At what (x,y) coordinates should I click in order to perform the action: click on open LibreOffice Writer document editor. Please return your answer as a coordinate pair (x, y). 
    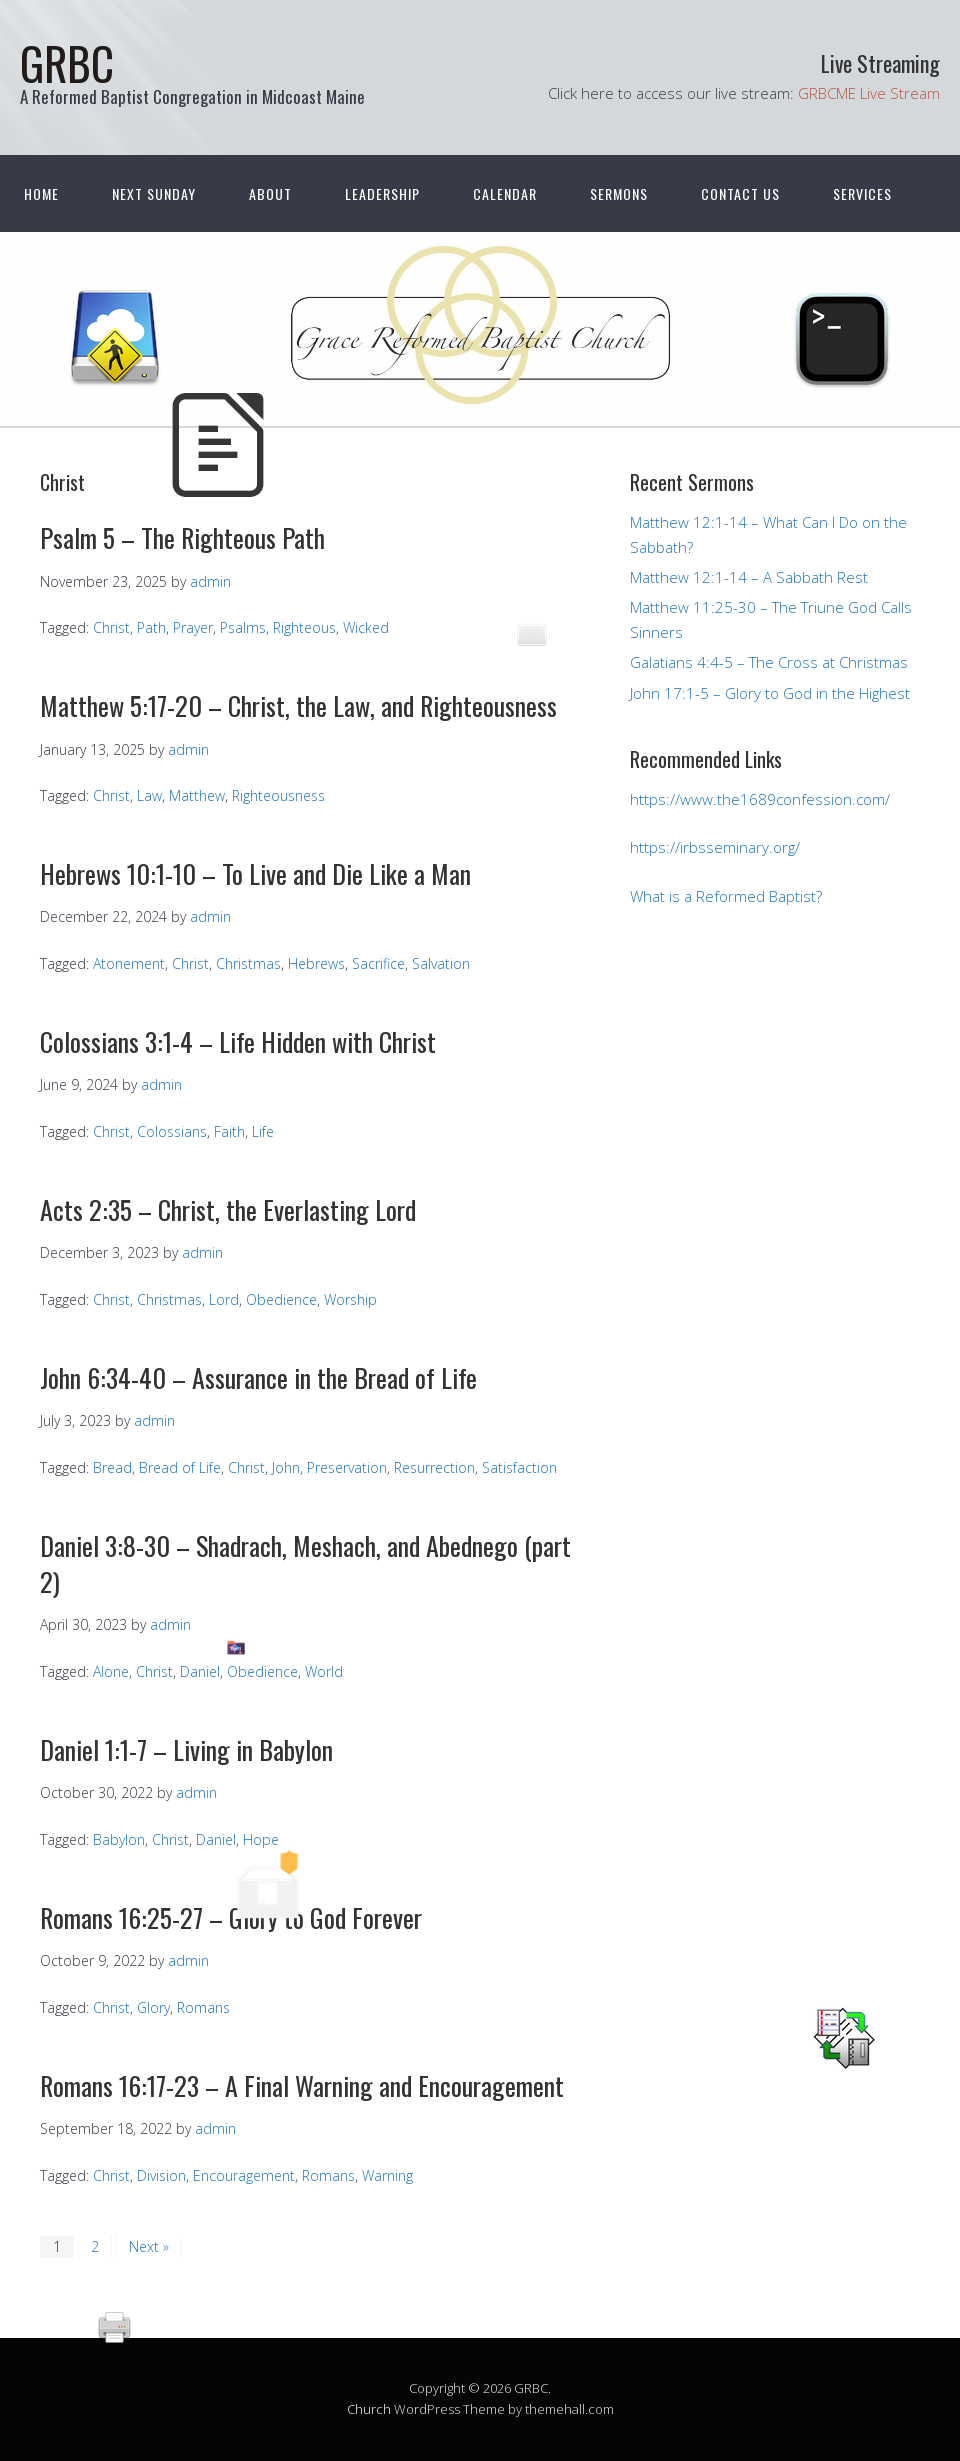
    Looking at the image, I should click on (218, 445).